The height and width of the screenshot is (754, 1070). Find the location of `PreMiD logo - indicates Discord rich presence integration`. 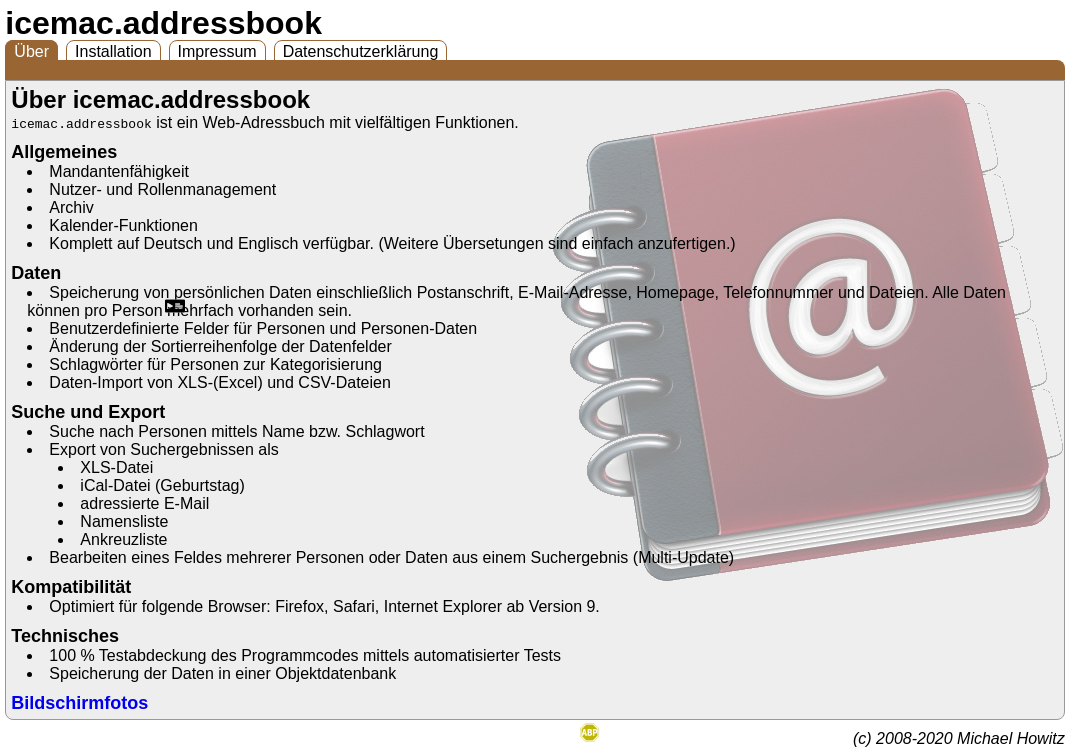

PreMiD logo - indicates Discord rich presence integration is located at coordinates (175, 306).